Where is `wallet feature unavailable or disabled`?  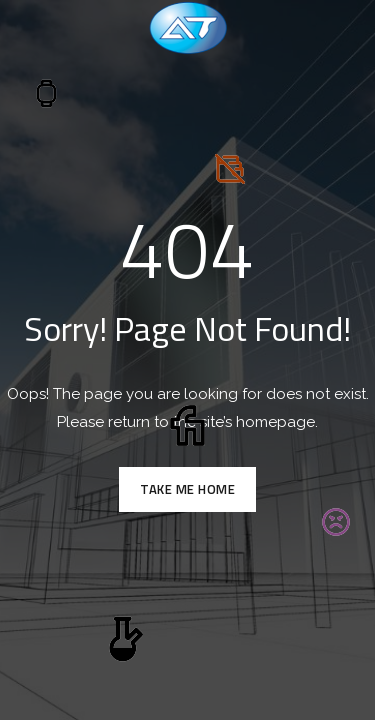 wallet feature unavailable or disabled is located at coordinates (230, 169).